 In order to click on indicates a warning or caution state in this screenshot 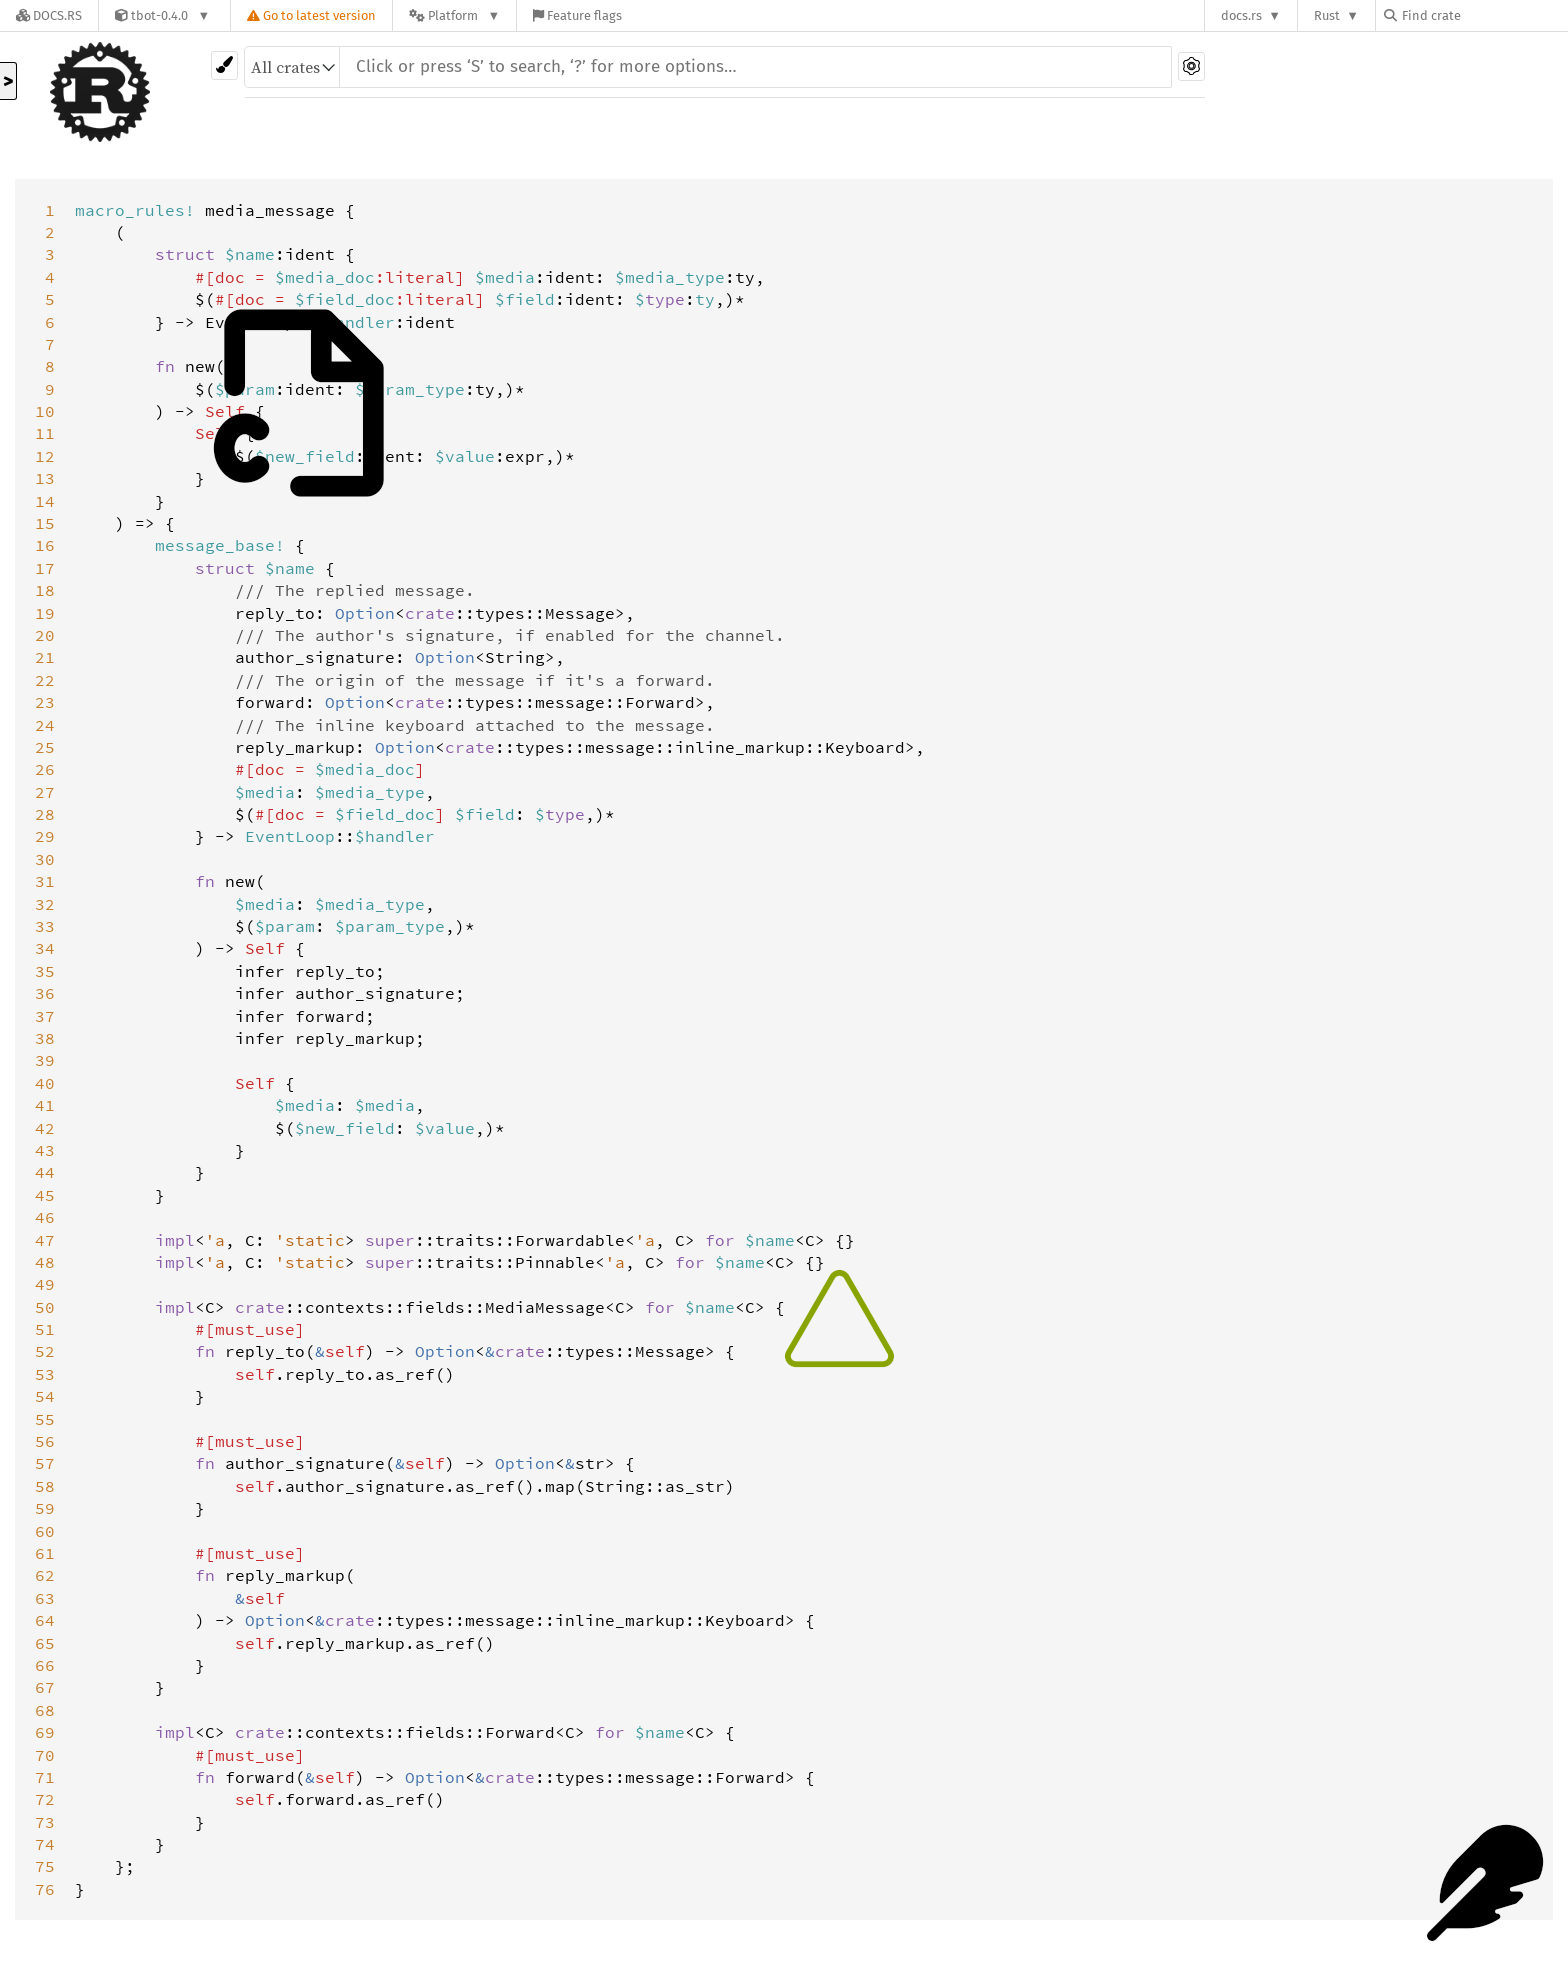, I will do `click(839, 1320)`.